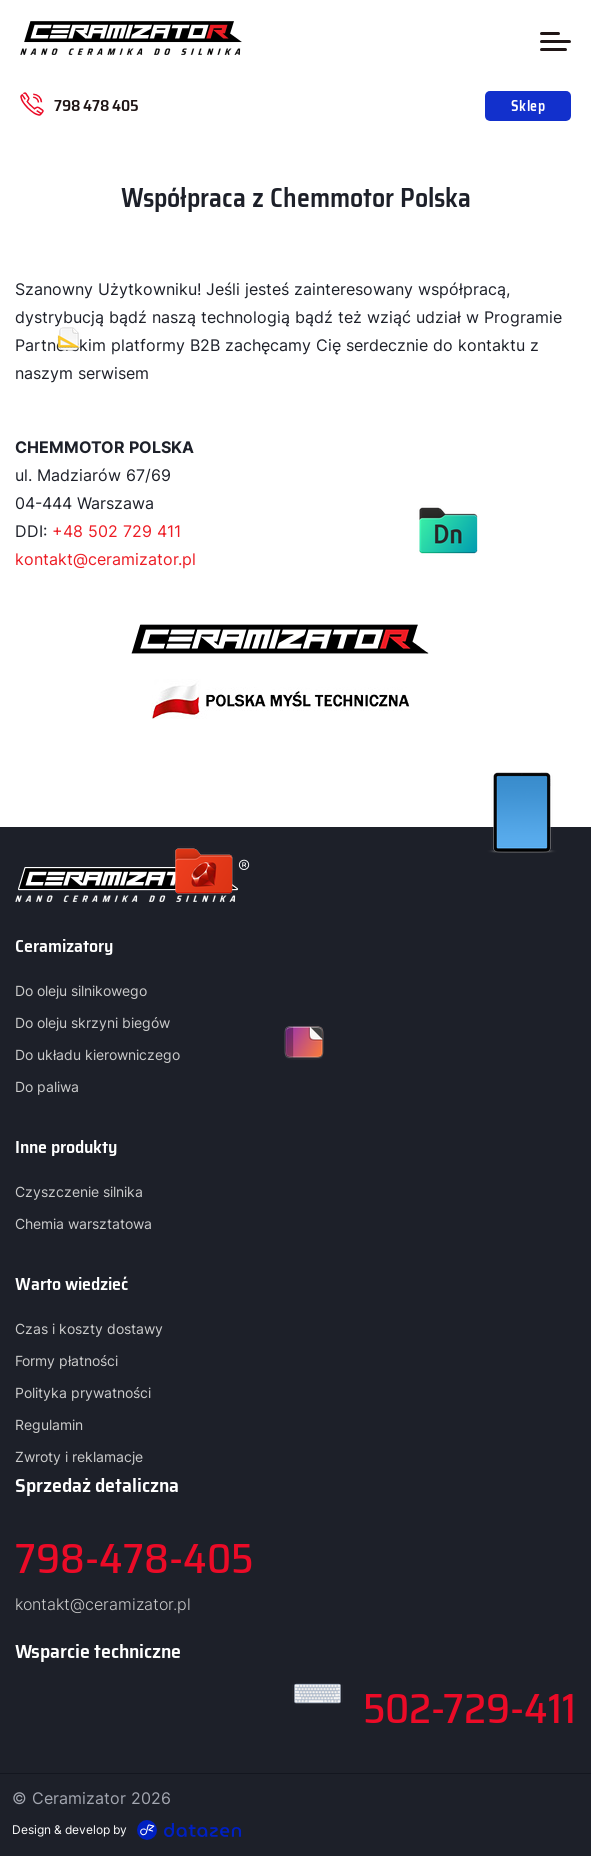  I want to click on open adobe dimension project files folder, so click(448, 532).